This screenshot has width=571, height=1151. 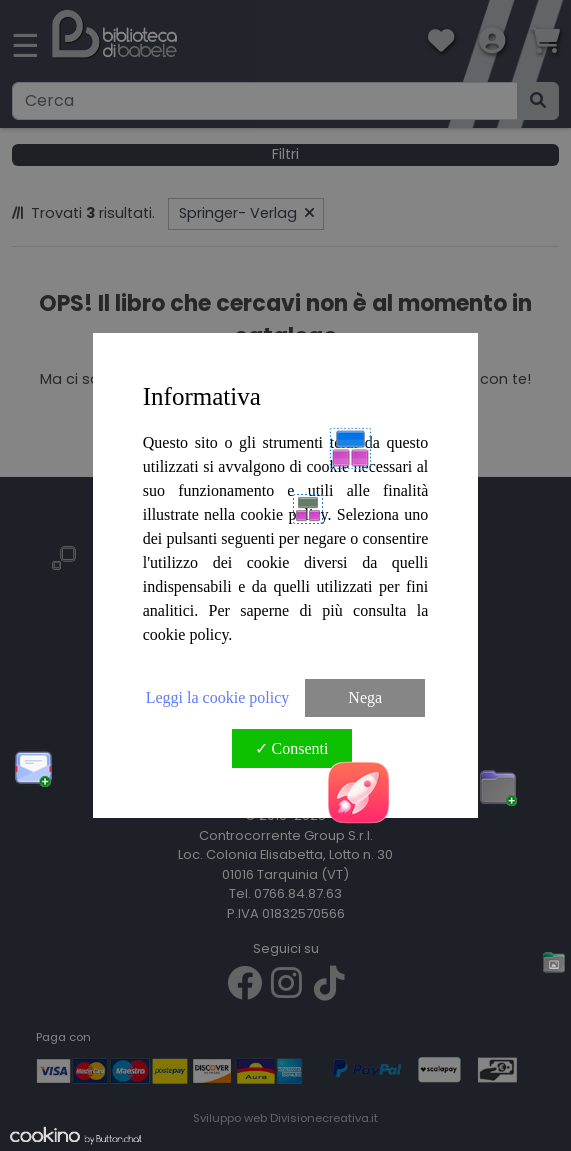 I want to click on open the games app, so click(x=358, y=792).